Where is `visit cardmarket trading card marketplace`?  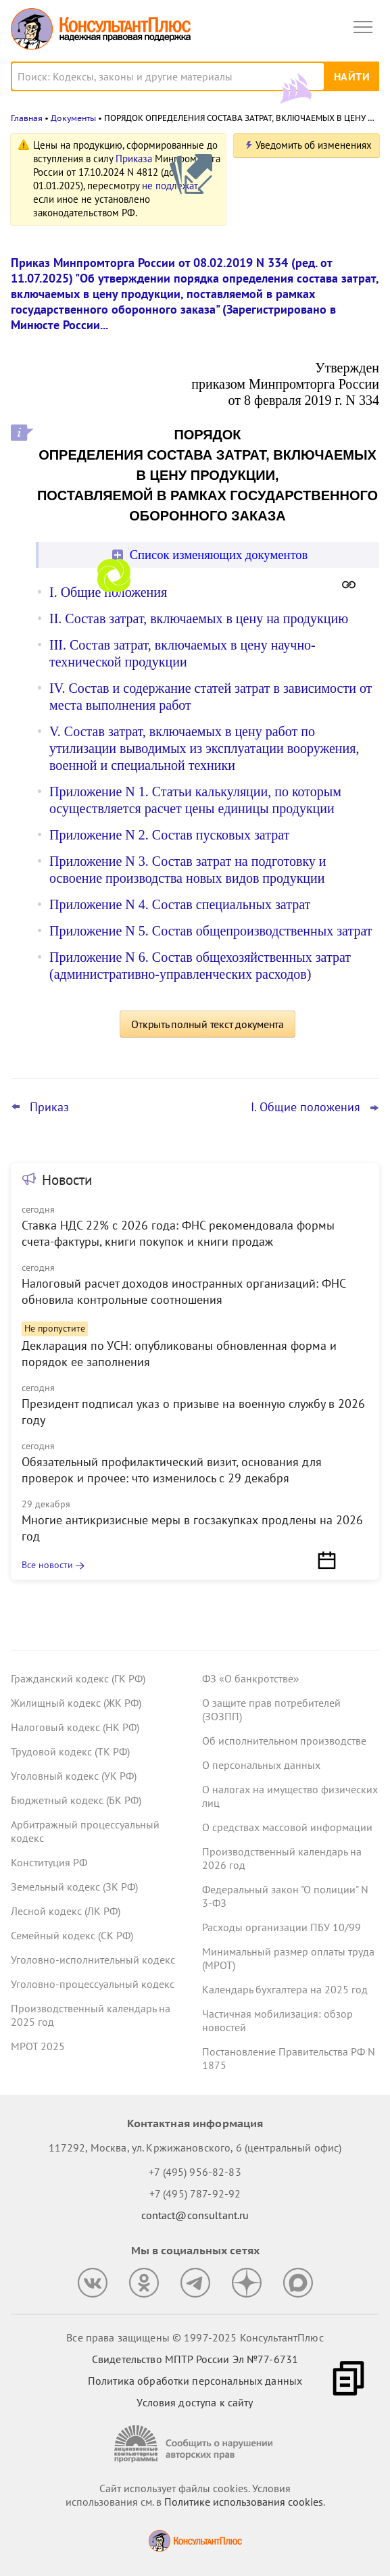 visit cardmarket trading card marketplace is located at coordinates (191, 174).